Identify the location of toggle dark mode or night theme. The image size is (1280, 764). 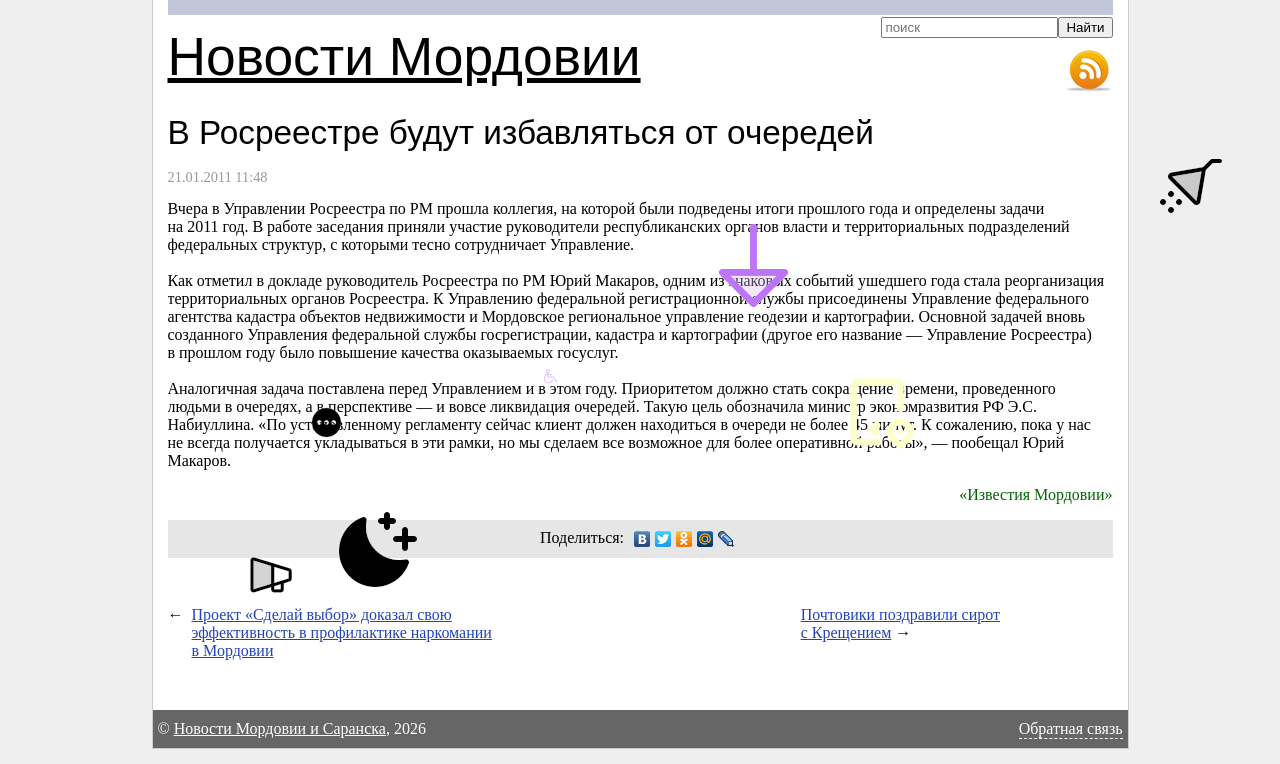
(375, 551).